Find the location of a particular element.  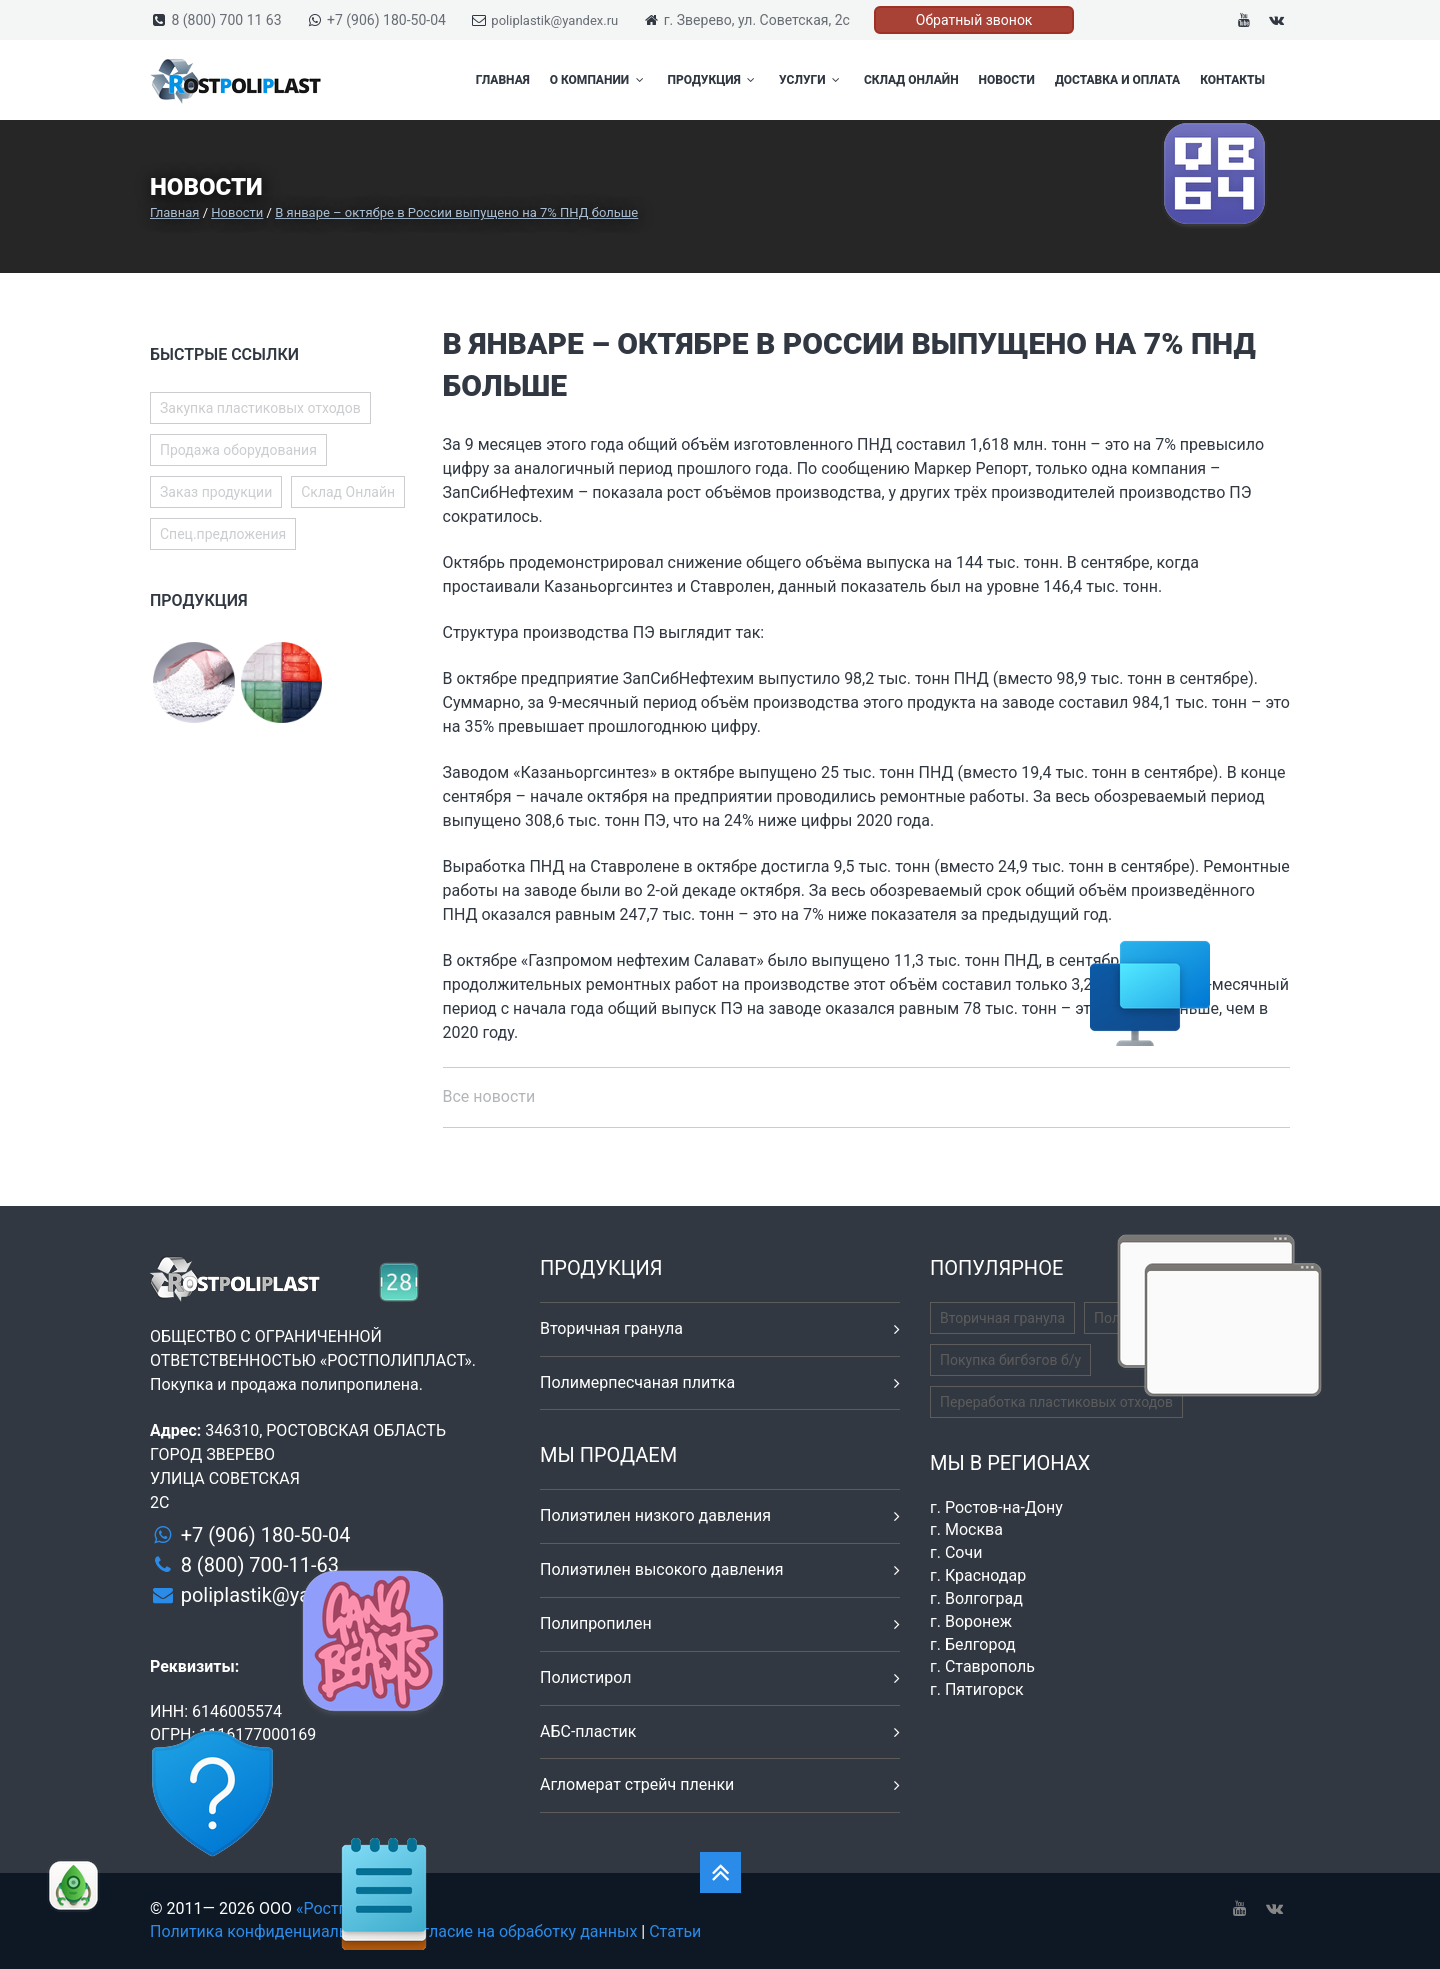

open windows quick assist app is located at coordinates (1150, 986).